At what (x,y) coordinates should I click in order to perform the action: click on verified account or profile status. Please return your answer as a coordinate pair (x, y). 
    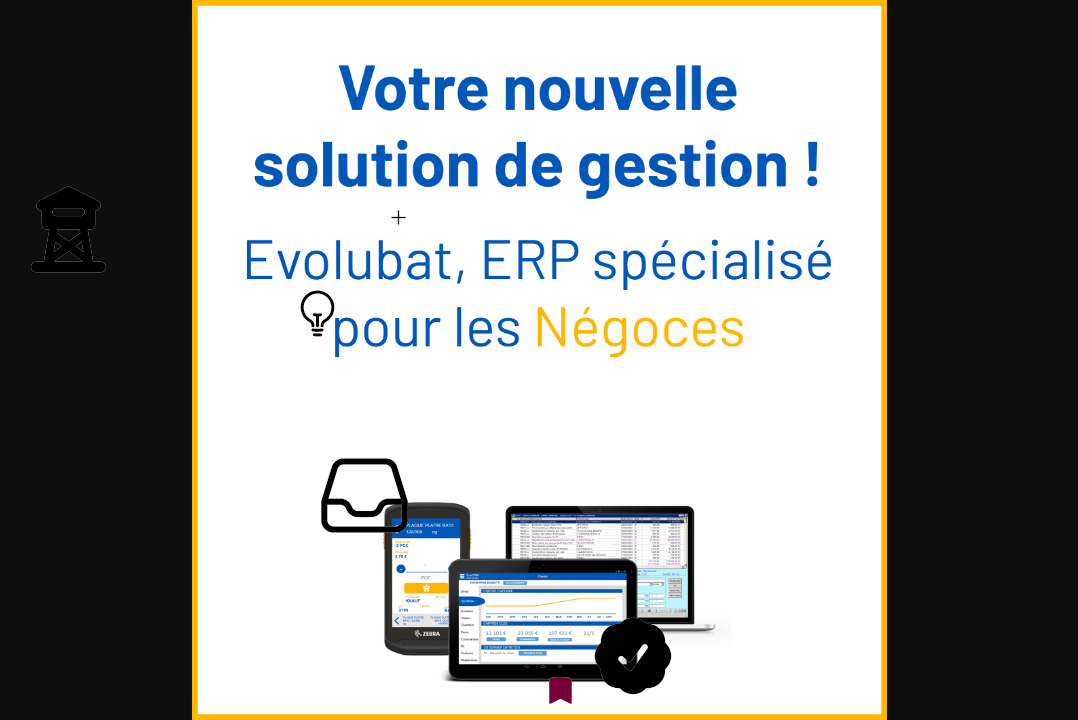
    Looking at the image, I should click on (633, 656).